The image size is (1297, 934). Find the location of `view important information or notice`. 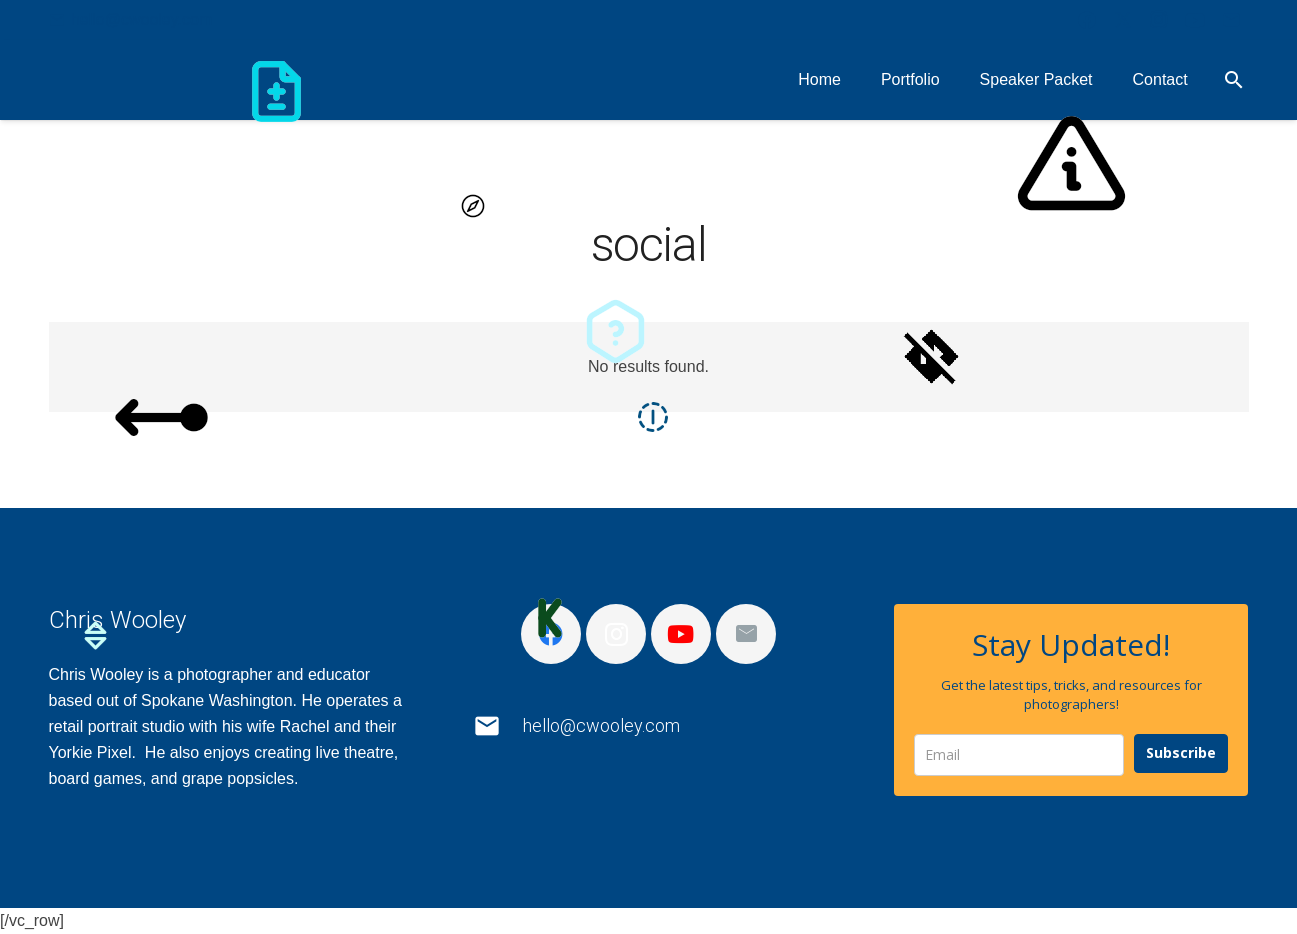

view important information or notice is located at coordinates (1071, 166).